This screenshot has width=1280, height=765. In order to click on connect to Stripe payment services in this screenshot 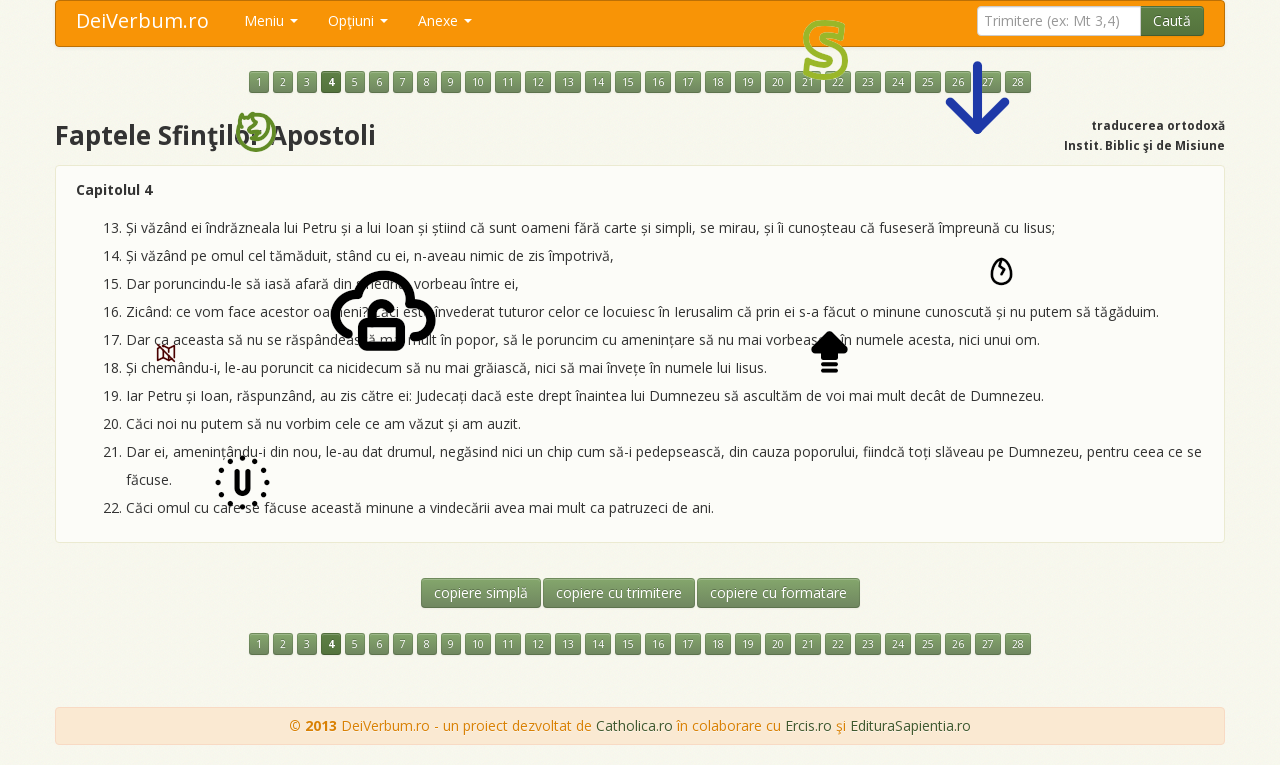, I will do `click(824, 50)`.